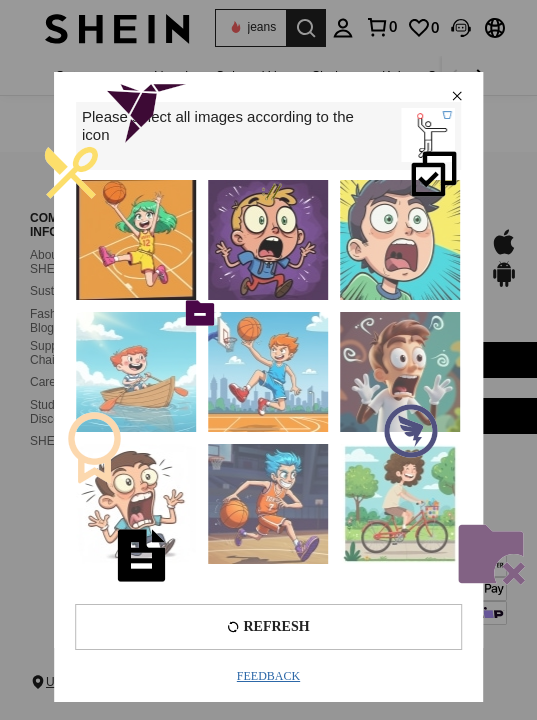 The image size is (537, 720). I want to click on remove a folder, so click(200, 313).